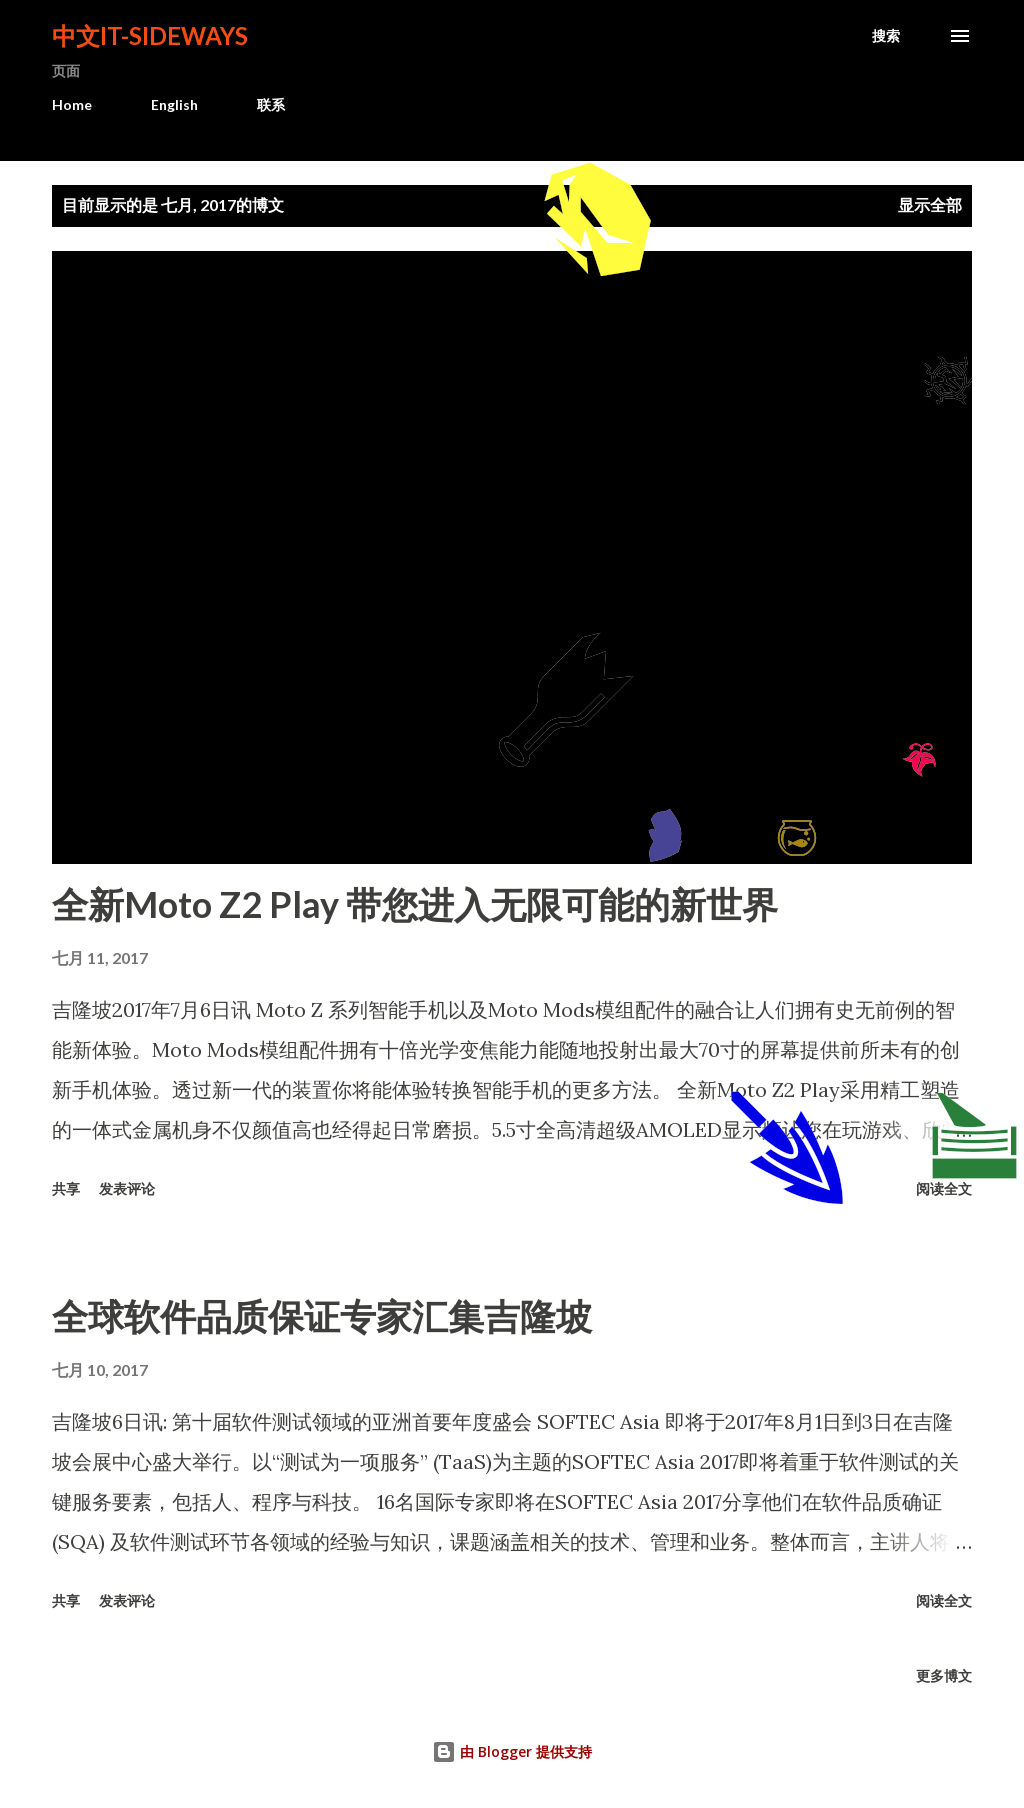  I want to click on indicates an unstable or volatile item in inventory, so click(948, 380).